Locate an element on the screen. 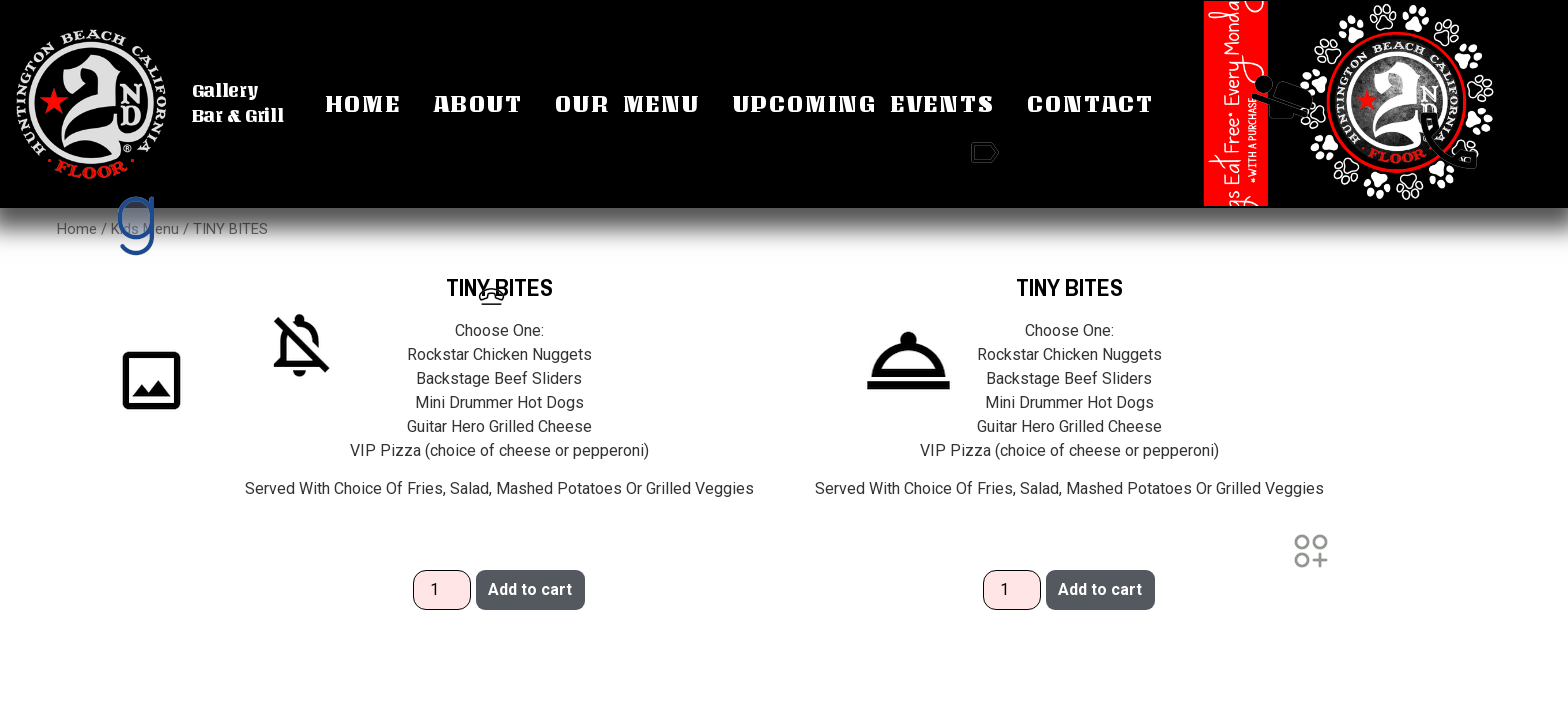 This screenshot has height=720, width=1568. view image or photo is located at coordinates (151, 380).